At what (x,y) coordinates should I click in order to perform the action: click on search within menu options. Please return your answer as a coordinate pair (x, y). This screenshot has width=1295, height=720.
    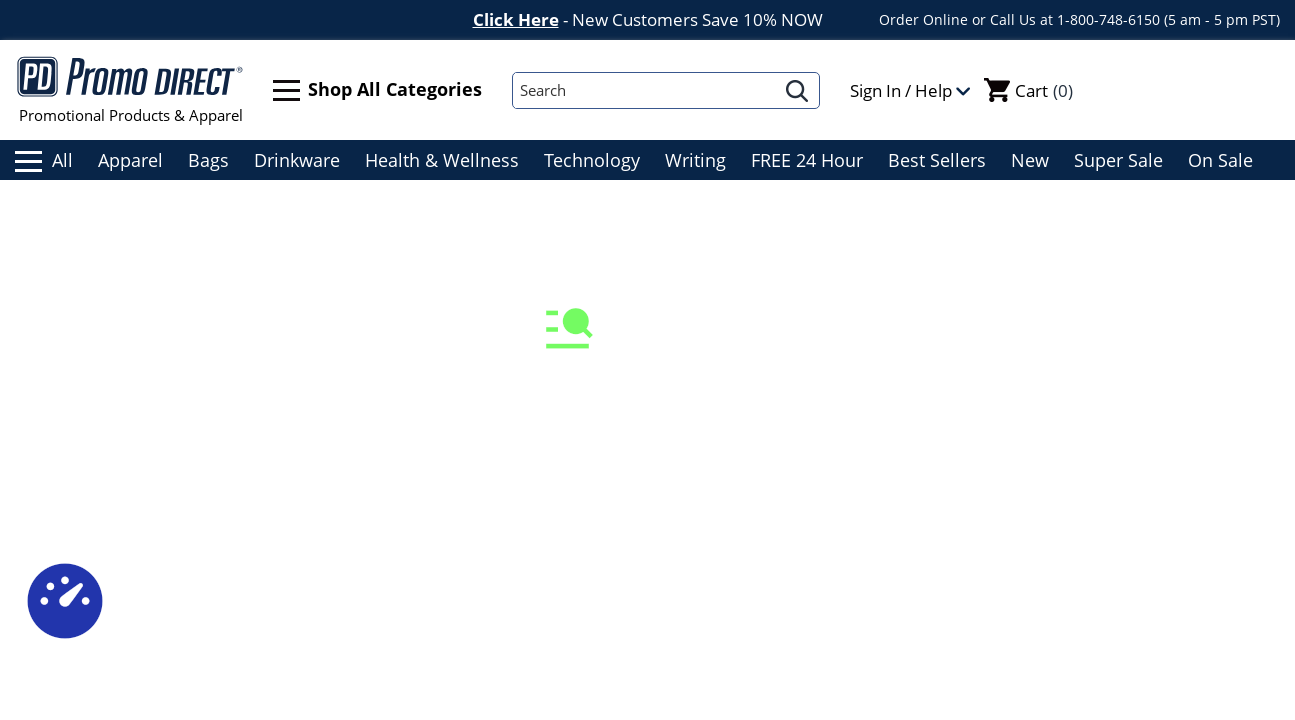
    Looking at the image, I should click on (567, 329).